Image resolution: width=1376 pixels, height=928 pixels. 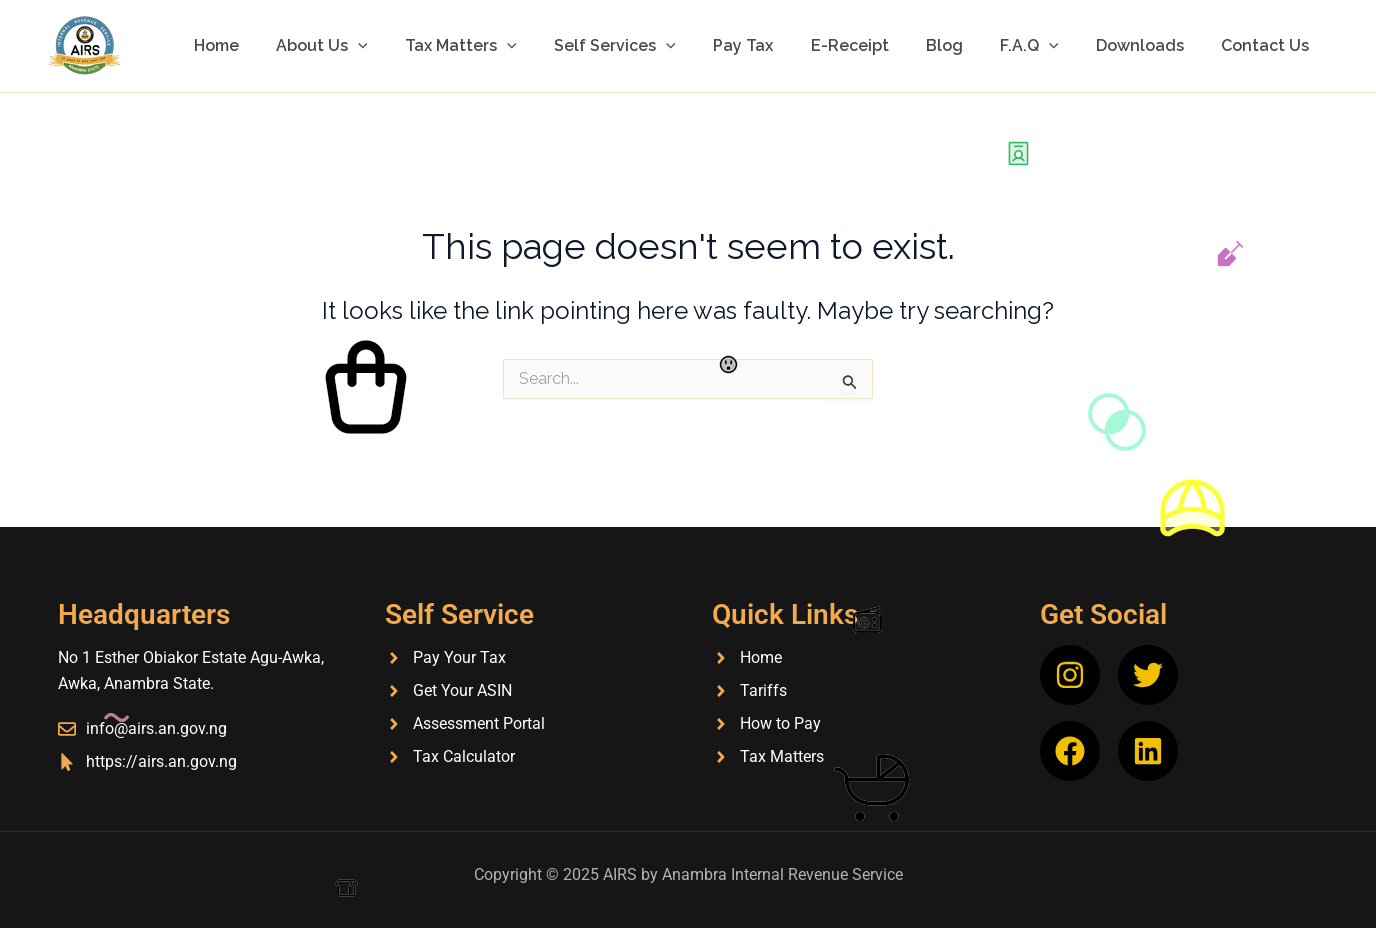 What do you see at coordinates (728, 364) in the screenshot?
I see `indicates power outlet or electrical socket availability` at bounding box center [728, 364].